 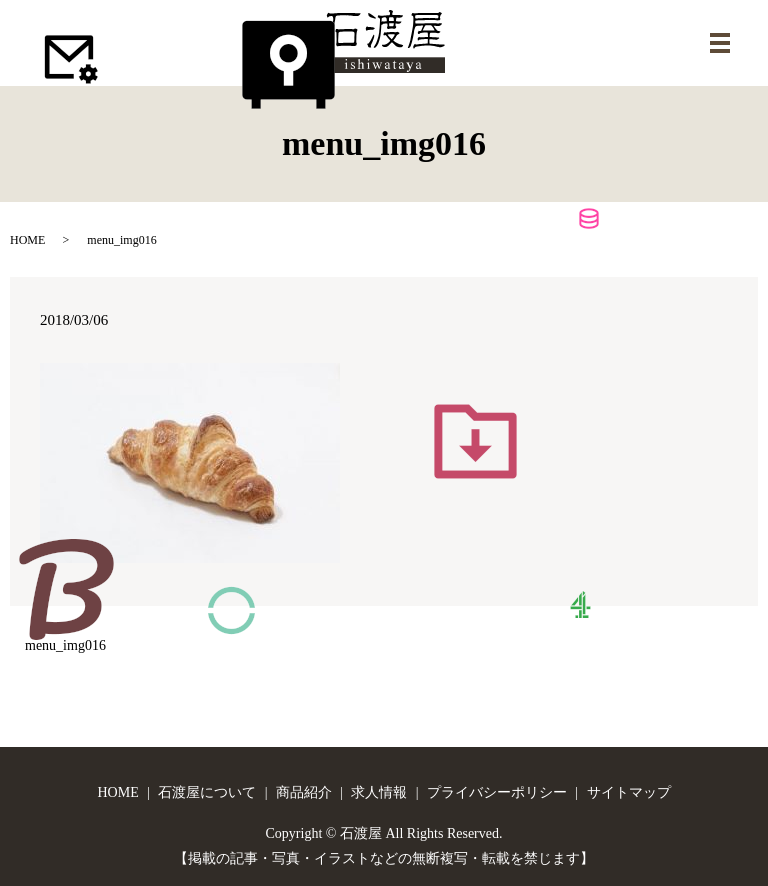 I want to click on Channel 4 logo, so click(x=580, y=604).